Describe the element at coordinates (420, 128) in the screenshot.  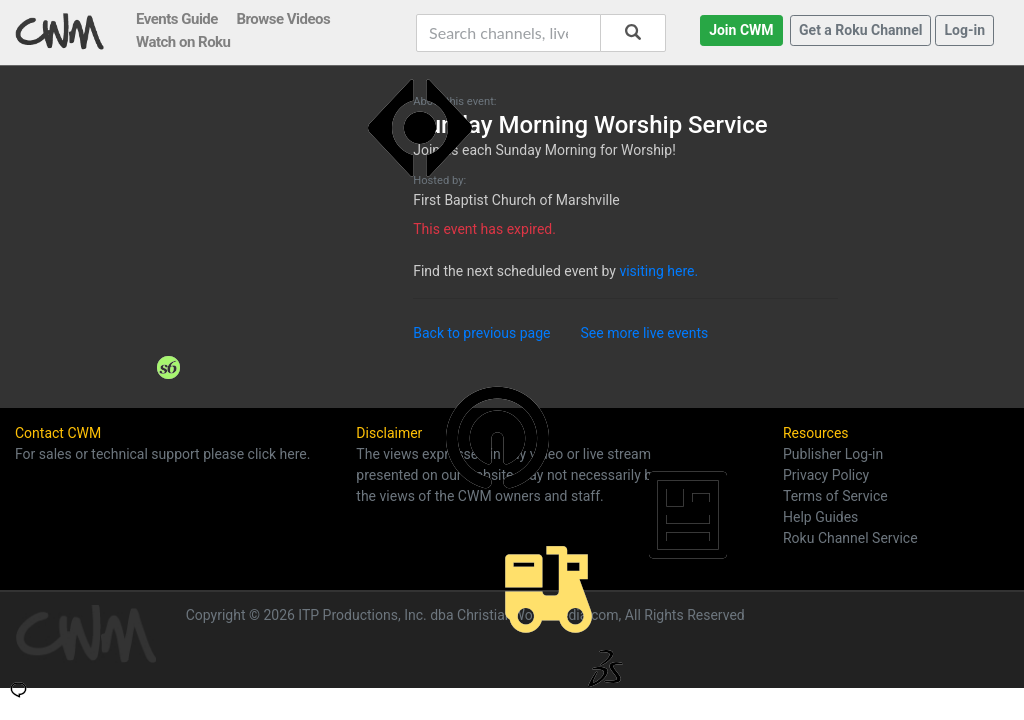
I see `codestream logo` at that location.